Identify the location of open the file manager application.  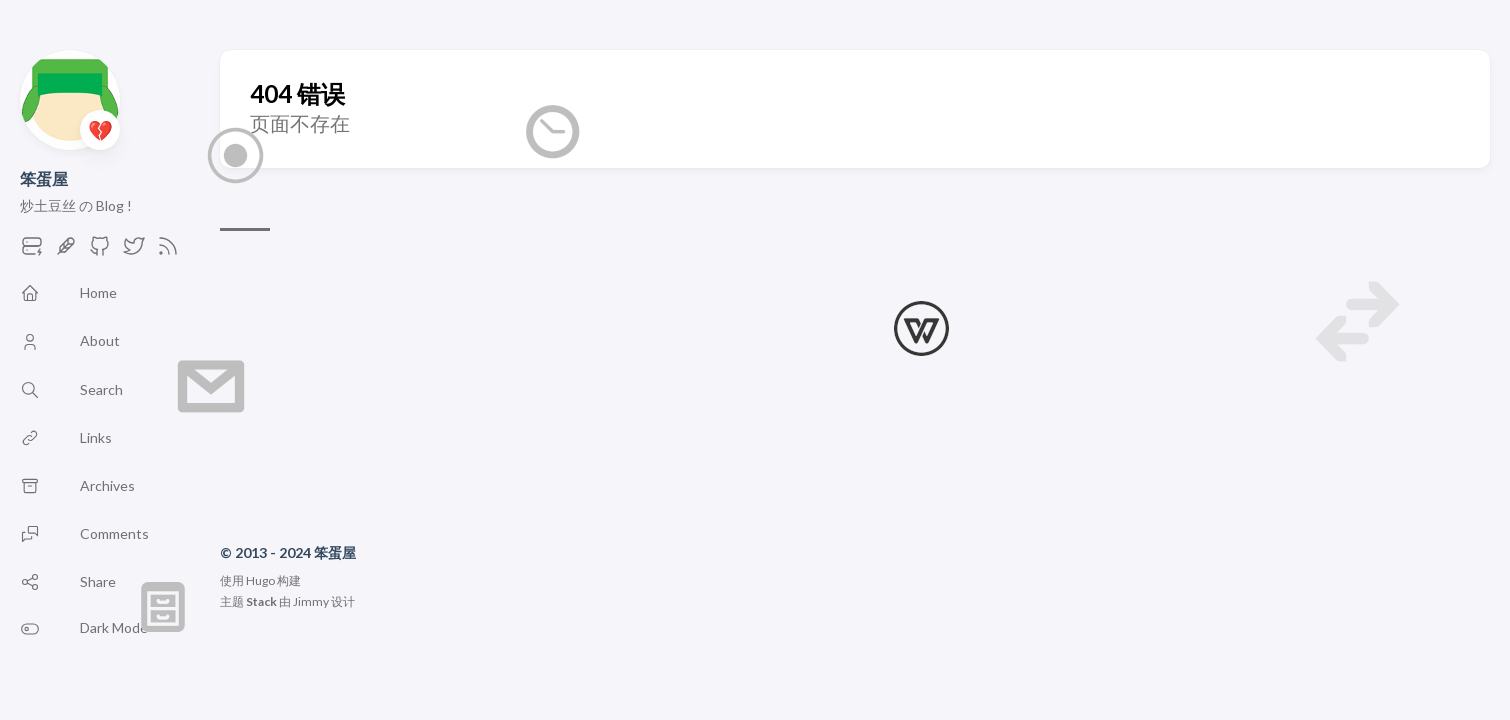
(163, 607).